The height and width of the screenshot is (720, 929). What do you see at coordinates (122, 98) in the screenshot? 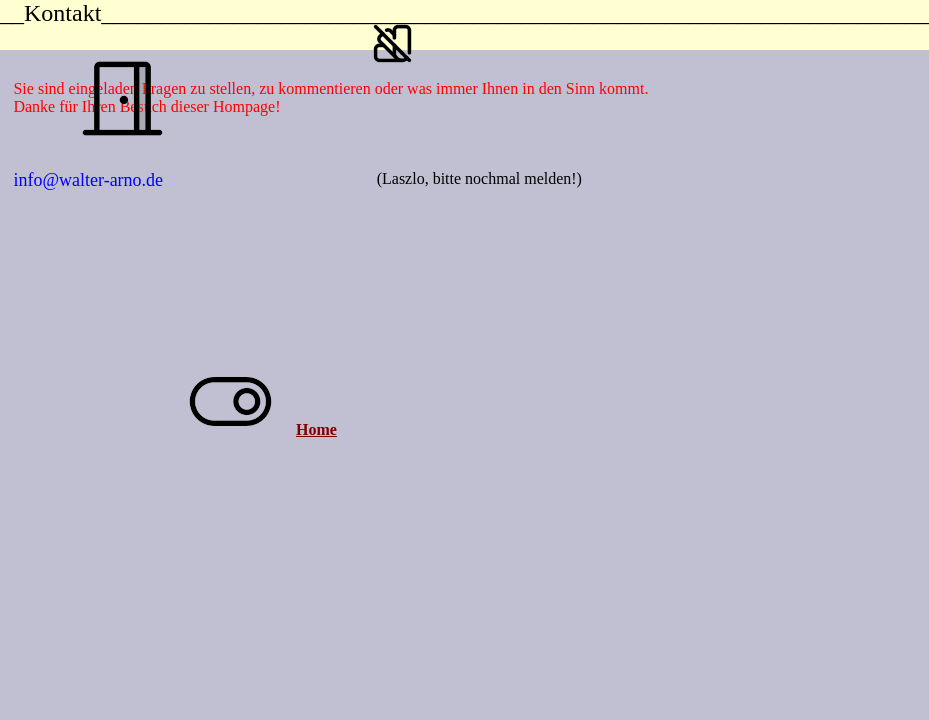
I see `log out or exit the current session` at bounding box center [122, 98].